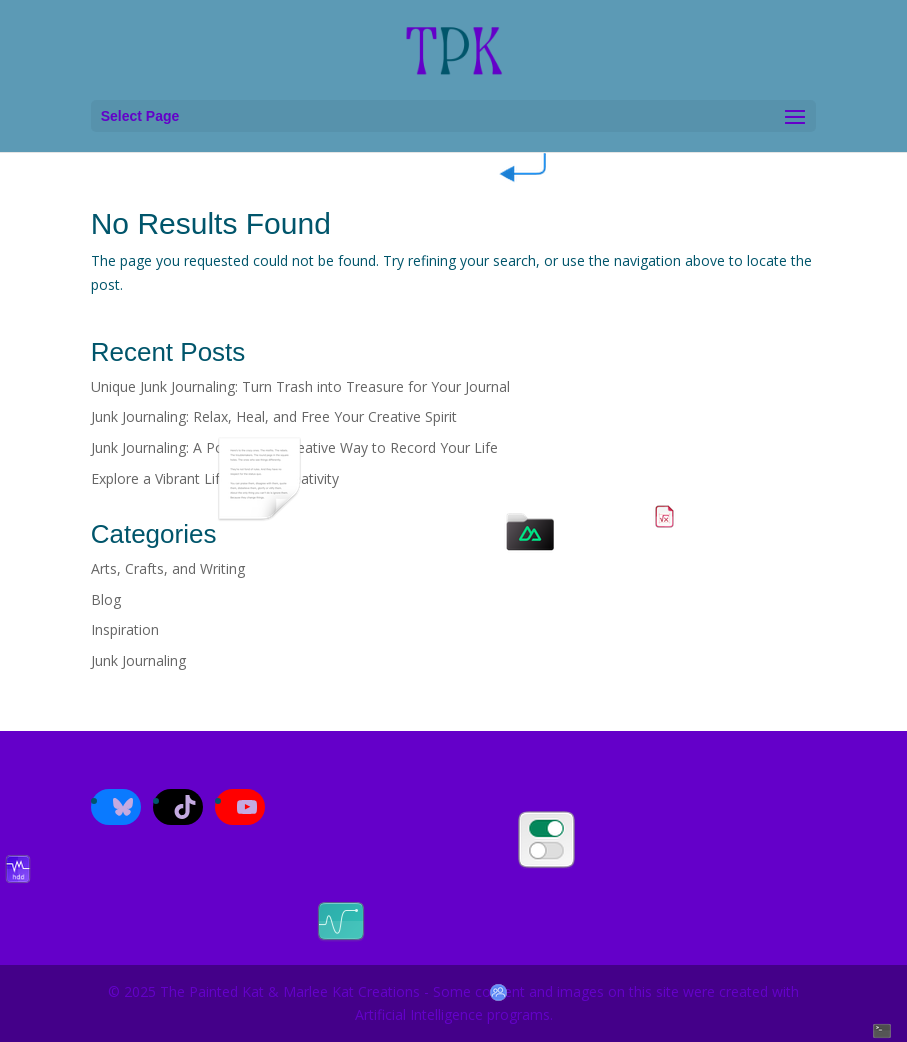  What do you see at coordinates (546, 839) in the screenshot?
I see `open desktop settings and preferences` at bounding box center [546, 839].